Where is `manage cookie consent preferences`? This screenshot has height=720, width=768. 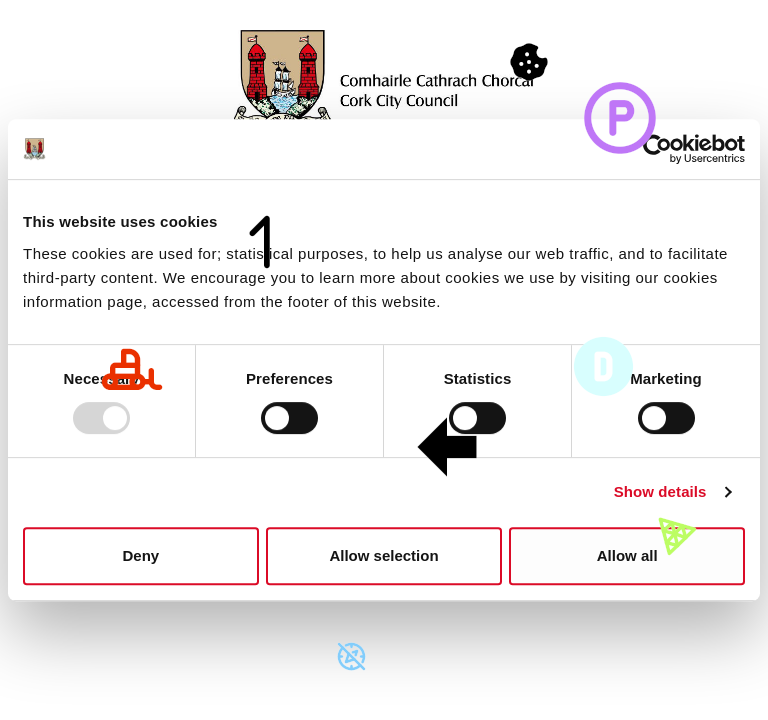 manage cookie consent preferences is located at coordinates (529, 62).